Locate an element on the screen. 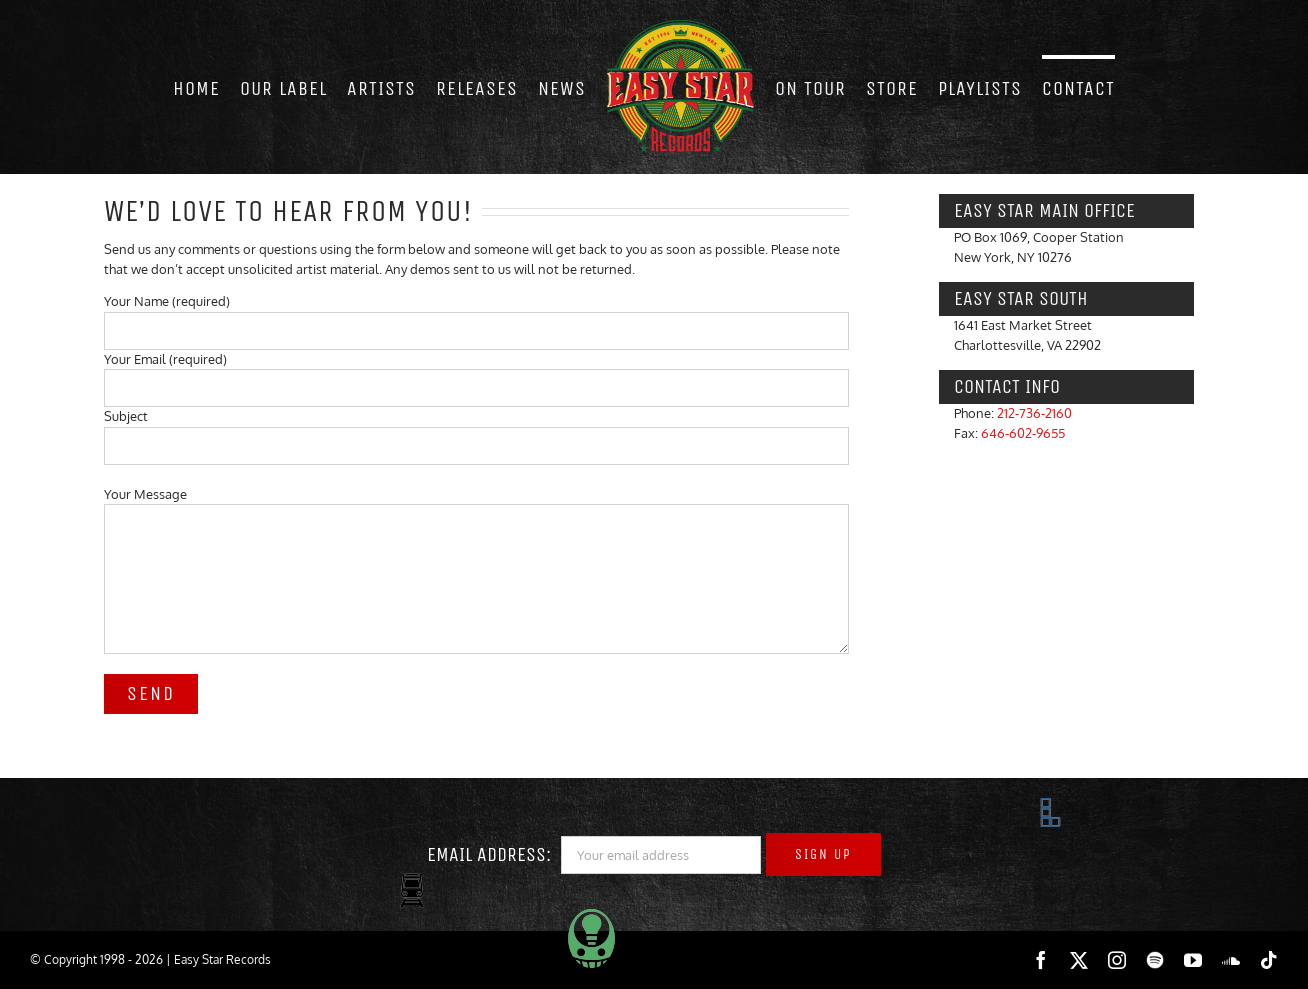 The width and height of the screenshot is (1308, 989). indicates an L-shaped tetromino piece in a puzzle game is located at coordinates (1050, 812).